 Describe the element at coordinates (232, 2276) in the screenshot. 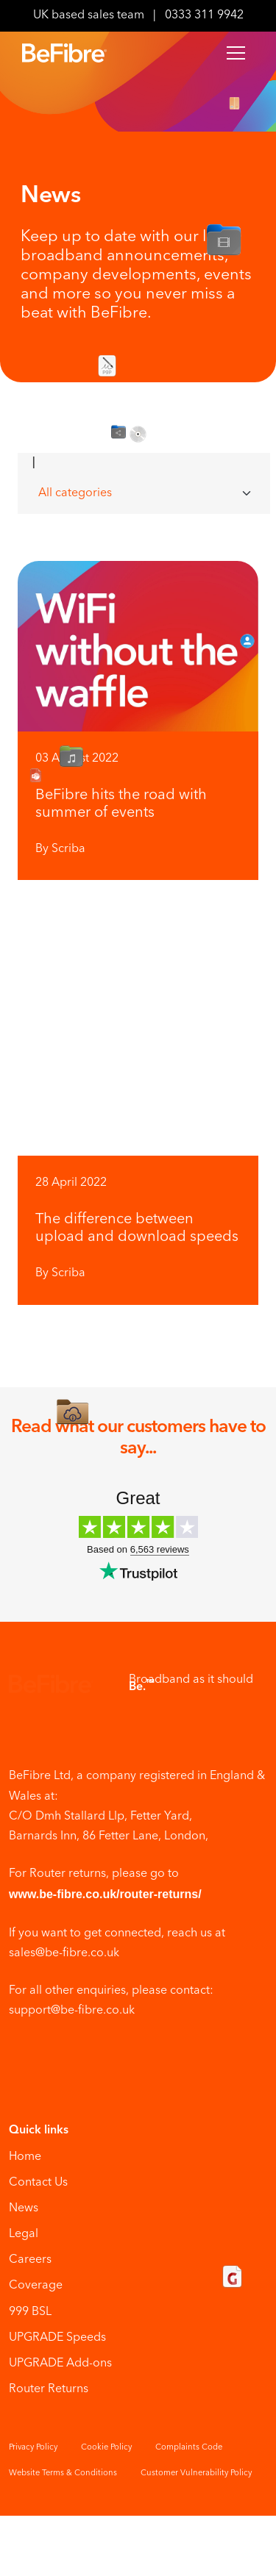

I see `a G-code file used for CNC or 3D printing instructions` at that location.